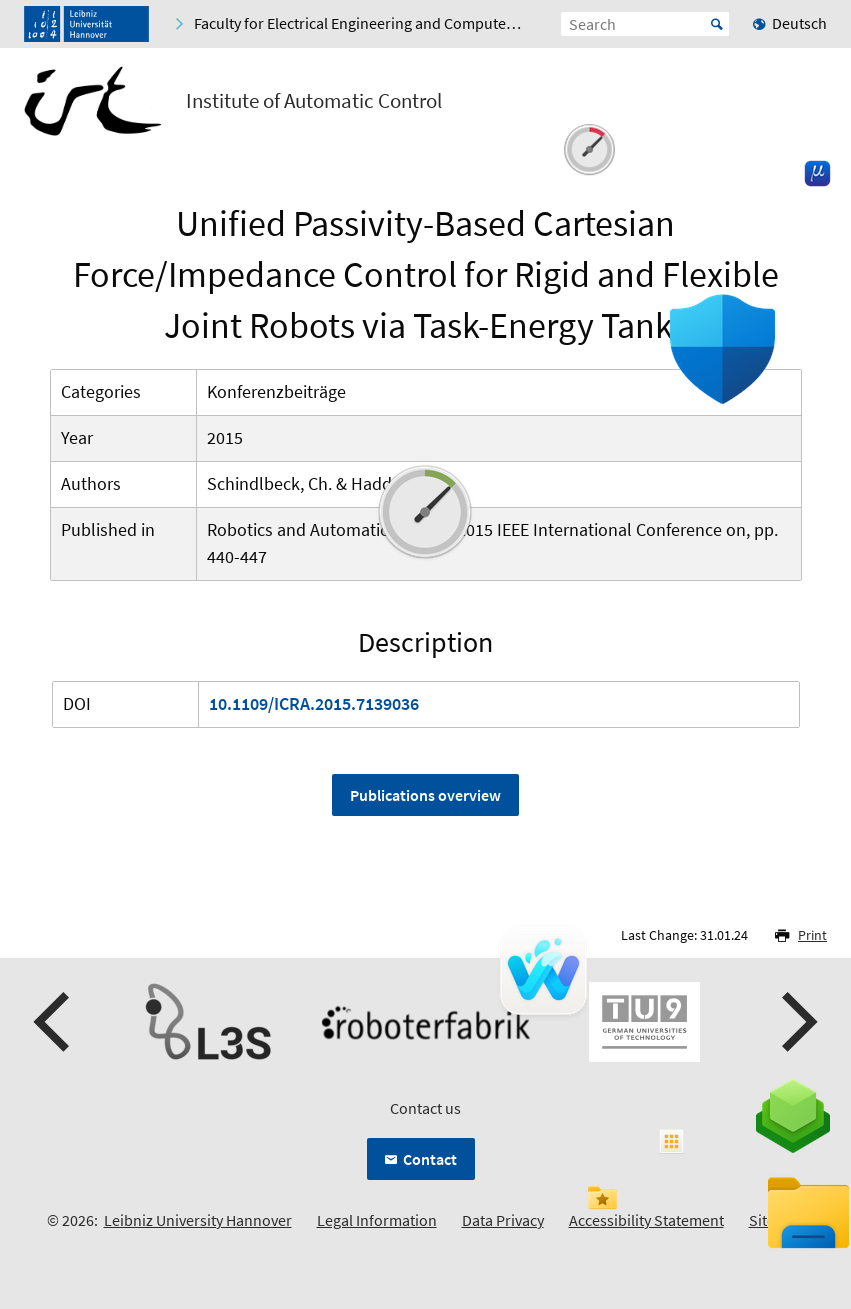  I want to click on open the Micro app, so click(817, 173).